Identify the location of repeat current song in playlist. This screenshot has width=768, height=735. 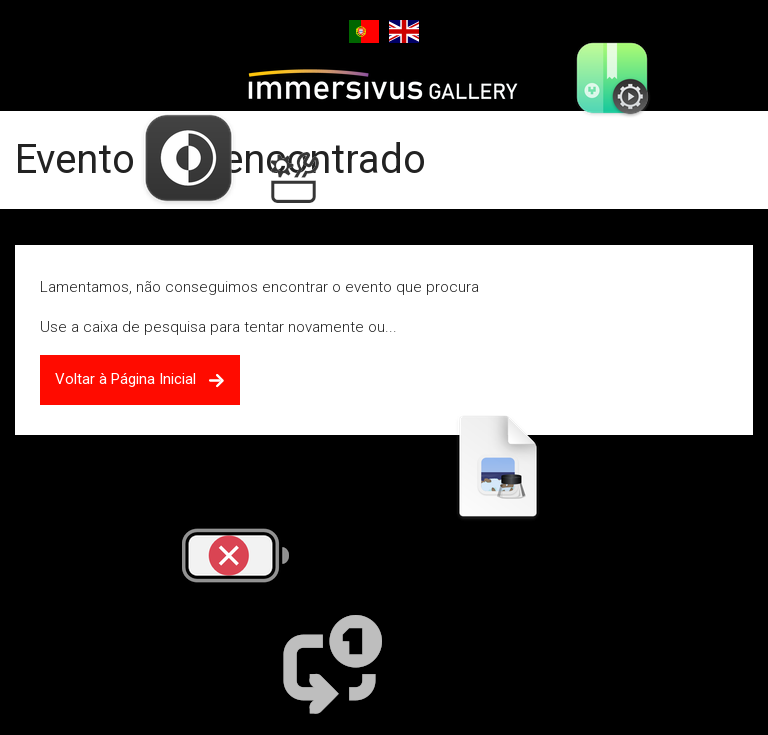
(329, 667).